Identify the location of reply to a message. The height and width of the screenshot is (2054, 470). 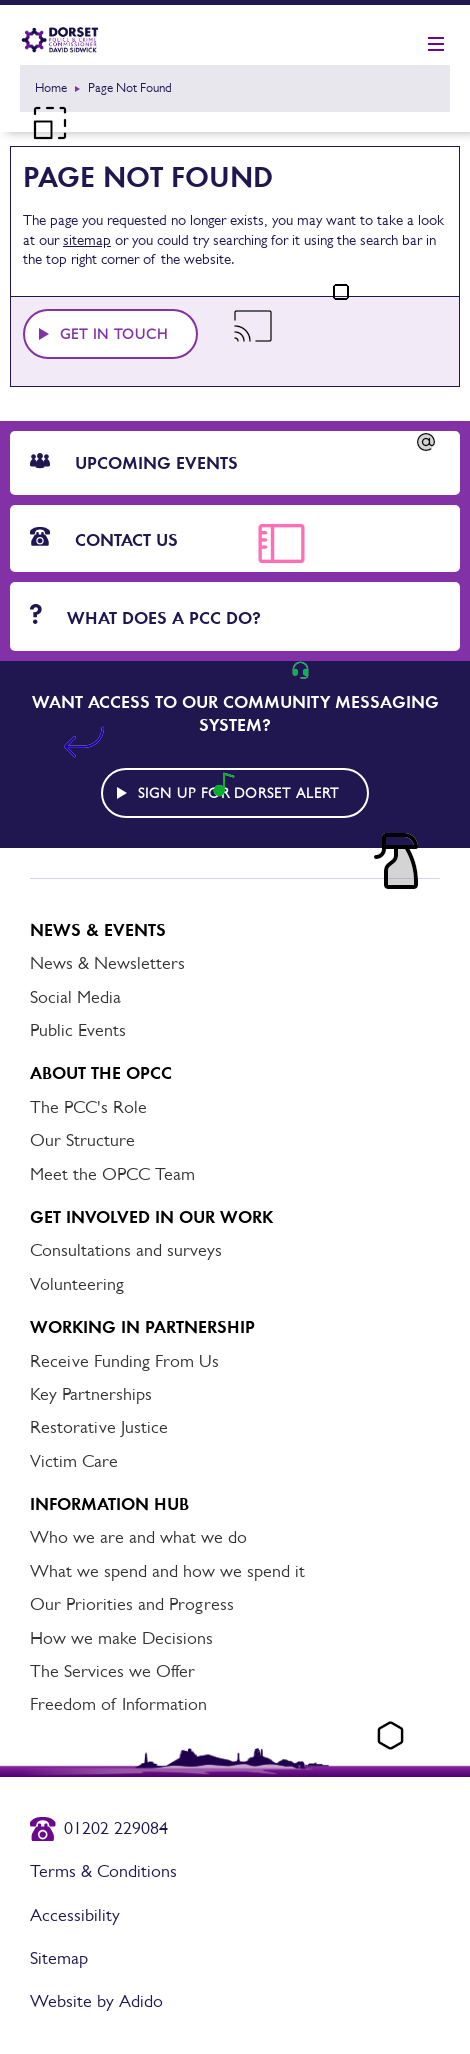
(84, 742).